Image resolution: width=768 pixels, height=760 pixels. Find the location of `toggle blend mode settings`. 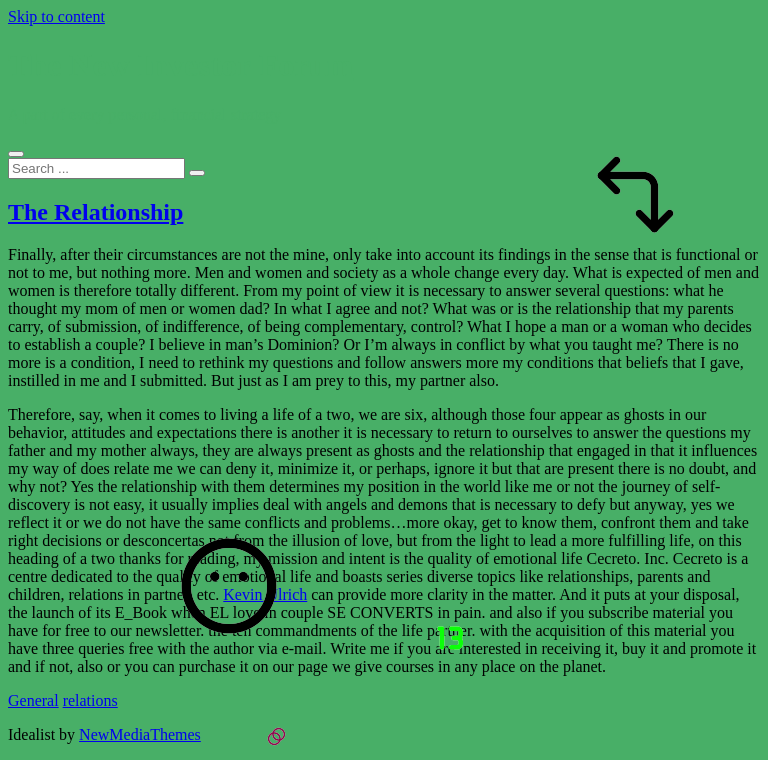

toggle blend mode settings is located at coordinates (276, 736).